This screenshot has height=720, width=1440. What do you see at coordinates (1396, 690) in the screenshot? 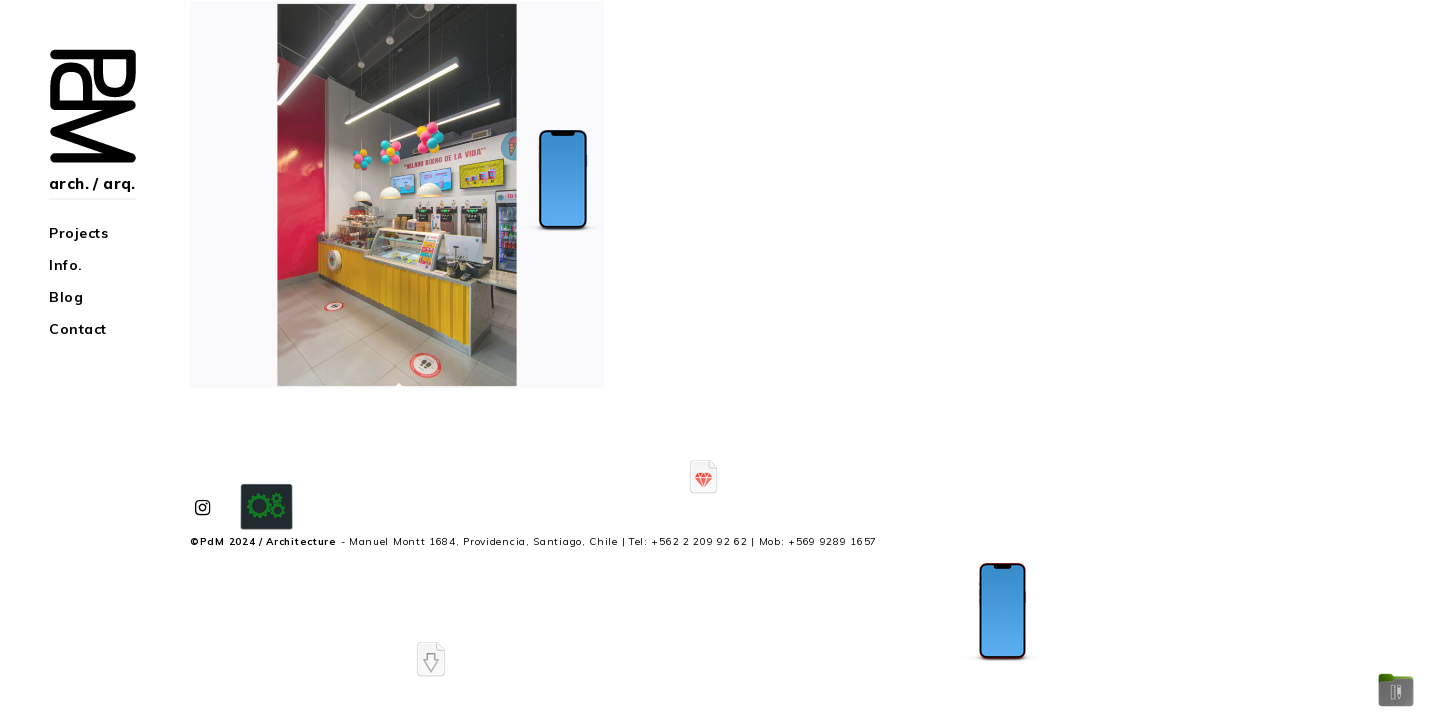
I see `access your templates folder` at bounding box center [1396, 690].